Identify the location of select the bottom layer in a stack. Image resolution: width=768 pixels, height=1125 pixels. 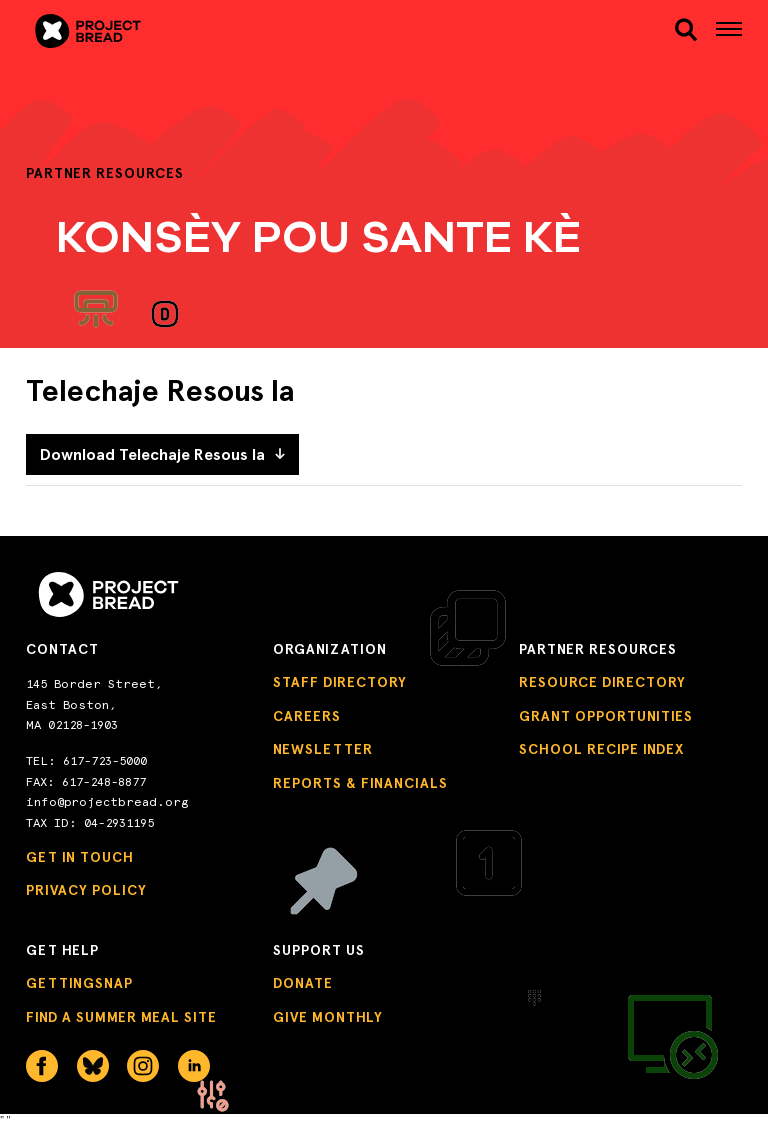
(468, 628).